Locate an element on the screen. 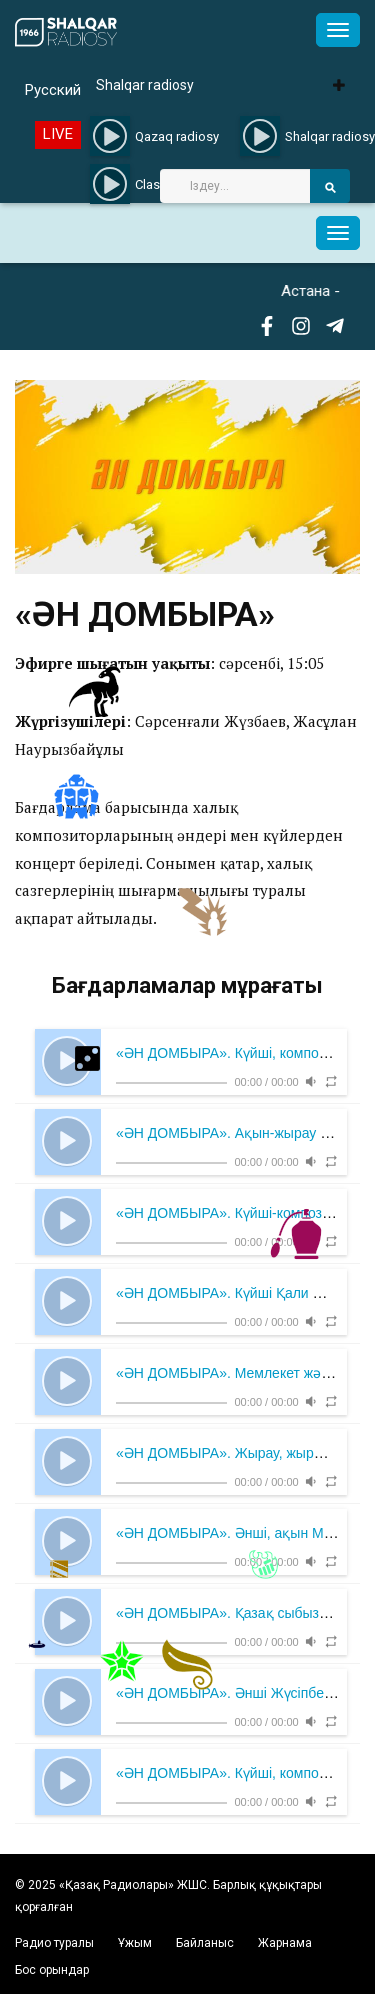  activate fire punch ability or attack is located at coordinates (263, 1564).